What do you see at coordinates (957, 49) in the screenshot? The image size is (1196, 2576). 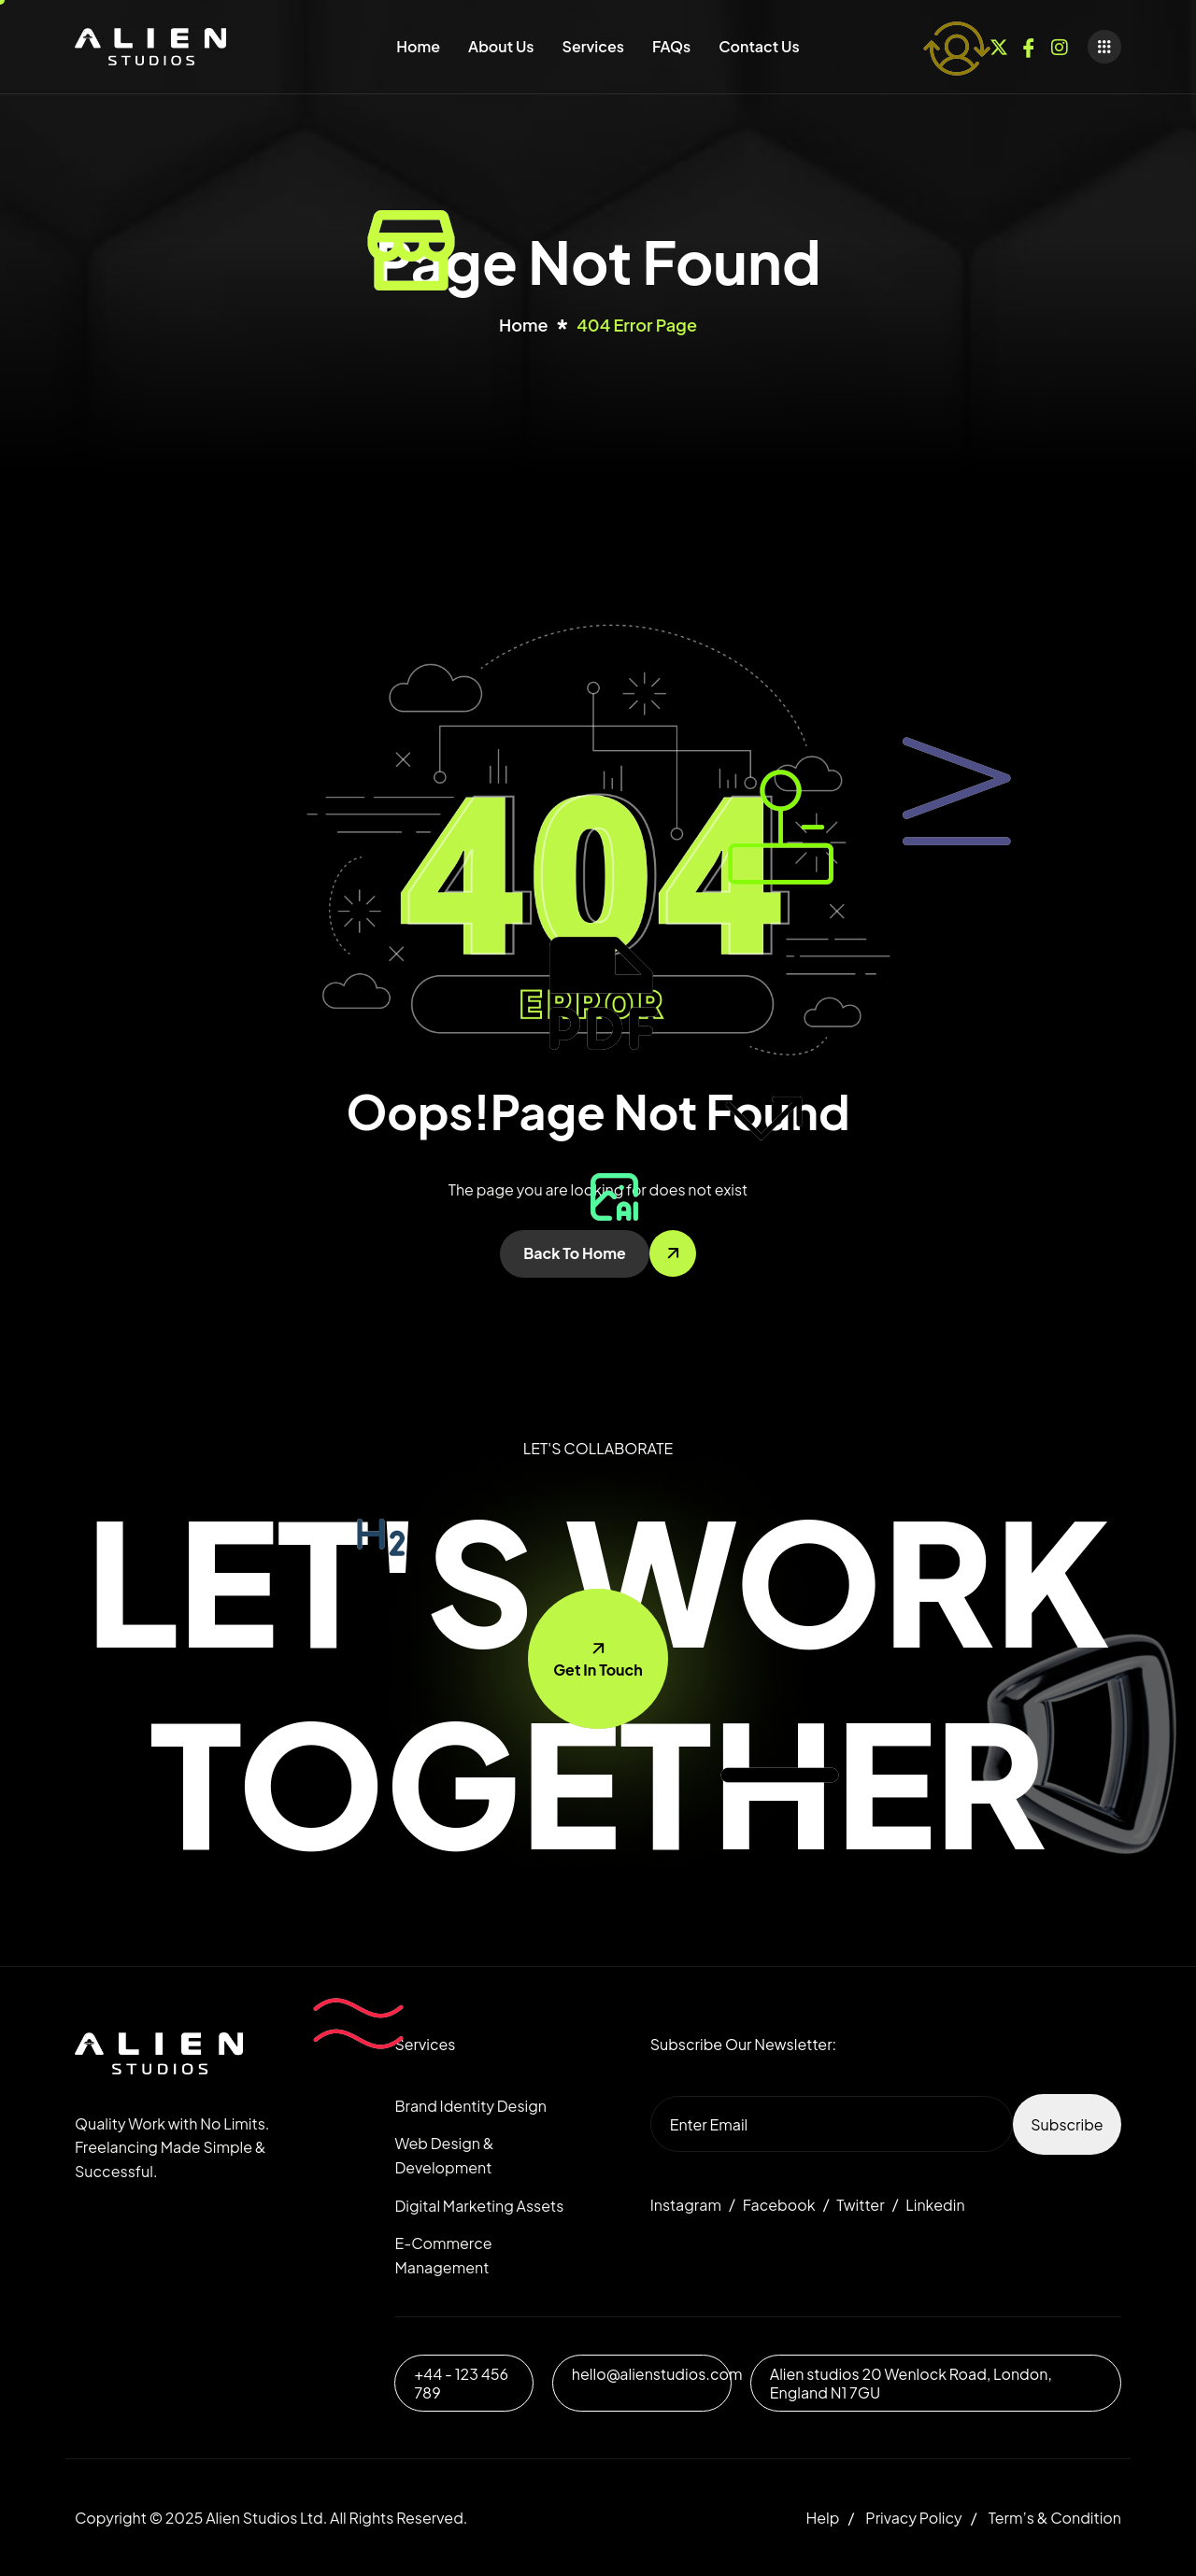 I see `switch between user accounts` at bounding box center [957, 49].